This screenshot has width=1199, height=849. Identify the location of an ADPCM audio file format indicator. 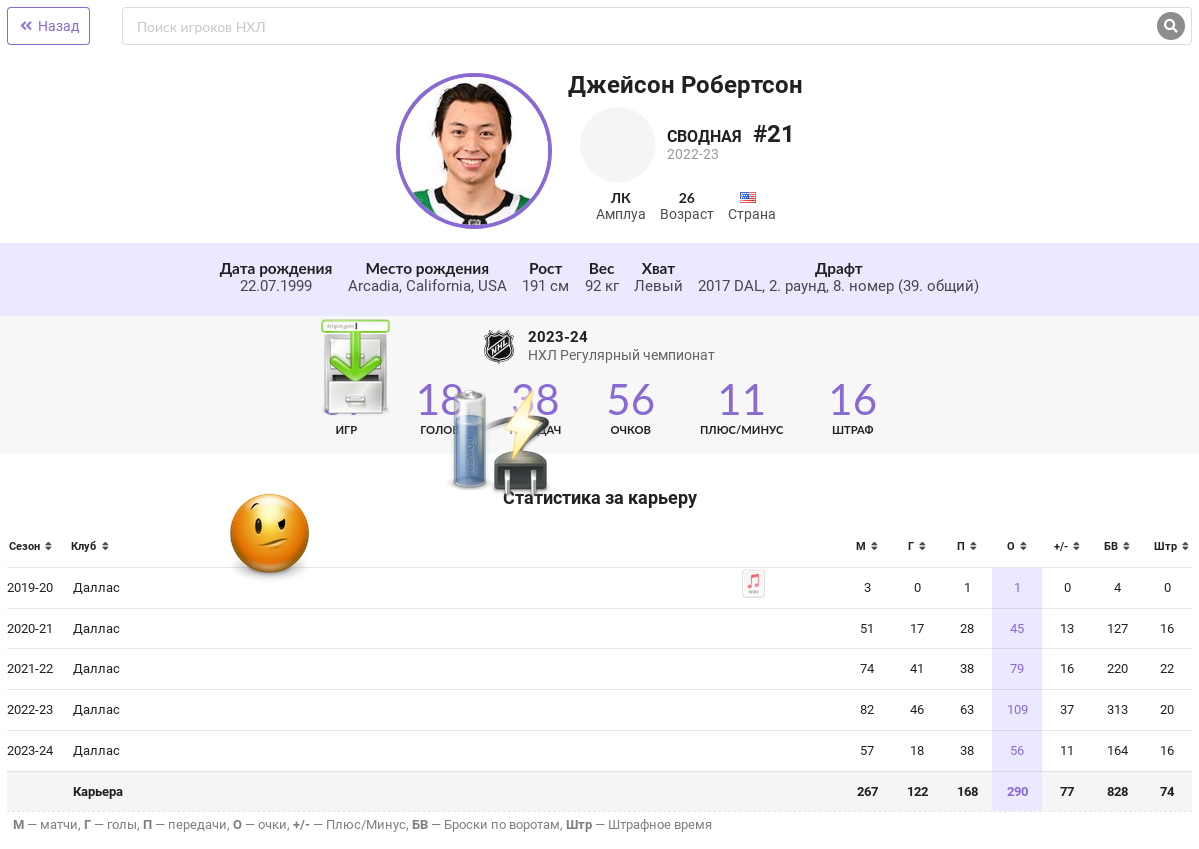
(753, 583).